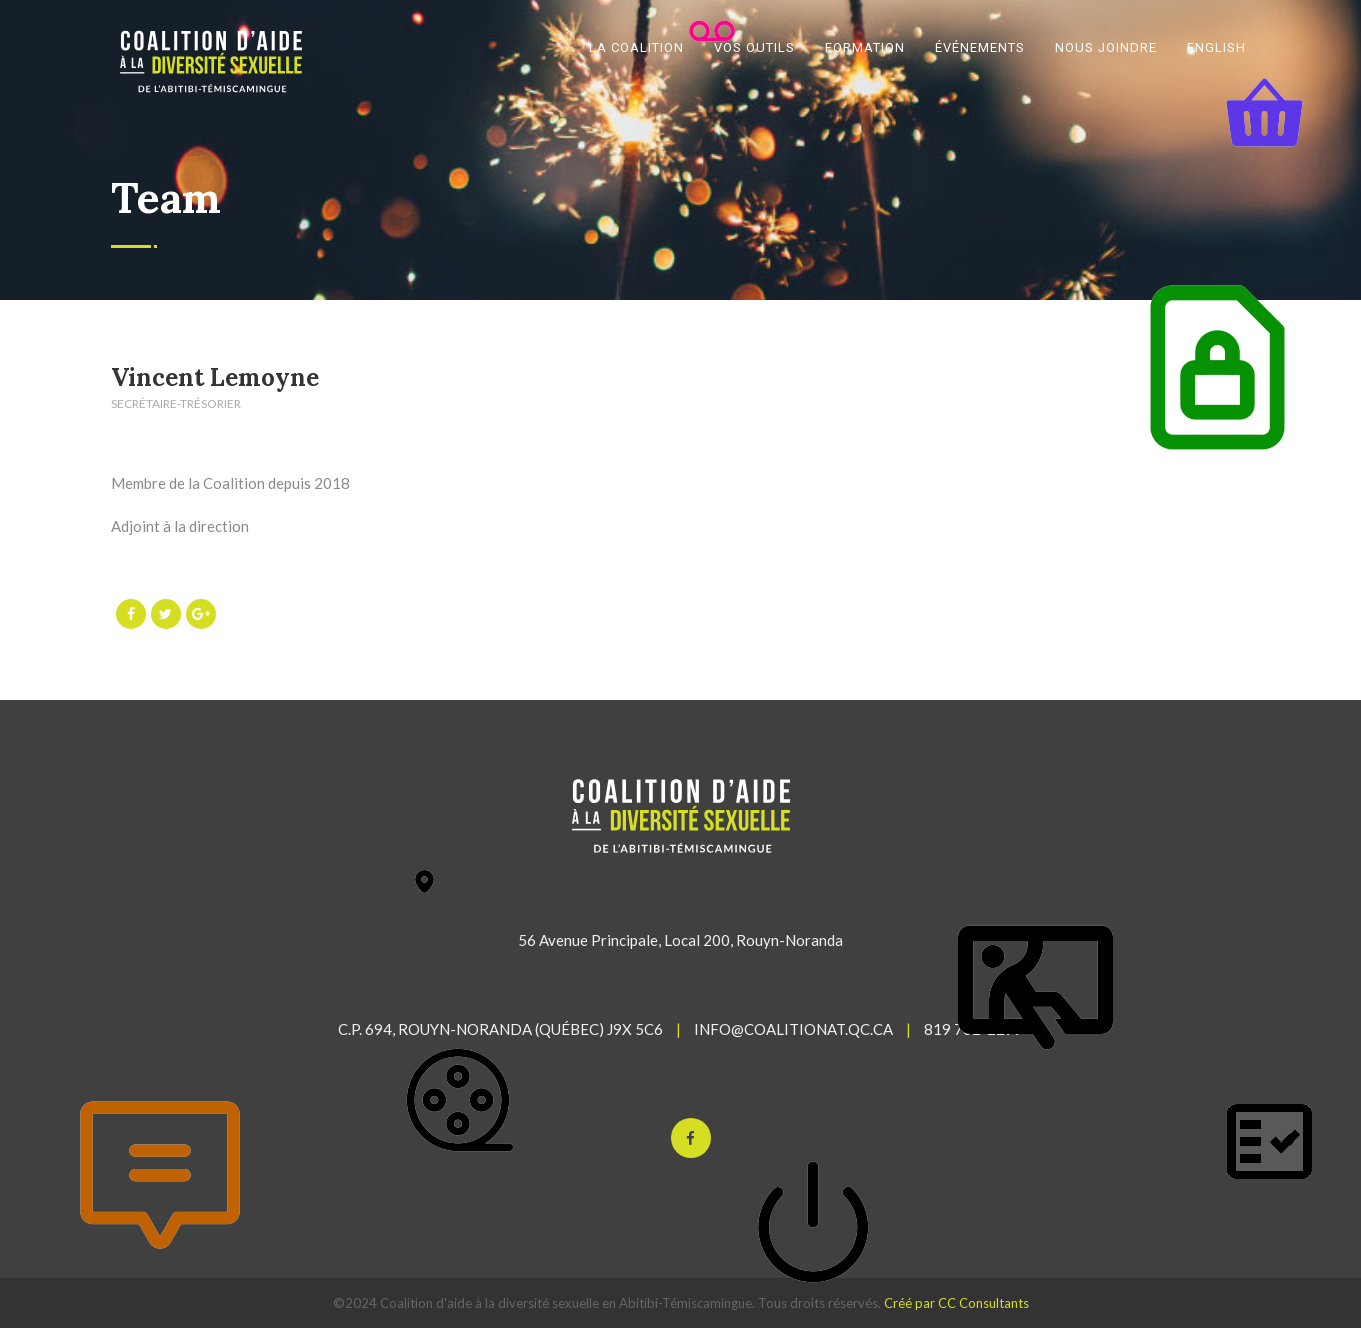  What do you see at coordinates (1269, 1141) in the screenshot?
I see `verify or review checklist items` at bounding box center [1269, 1141].